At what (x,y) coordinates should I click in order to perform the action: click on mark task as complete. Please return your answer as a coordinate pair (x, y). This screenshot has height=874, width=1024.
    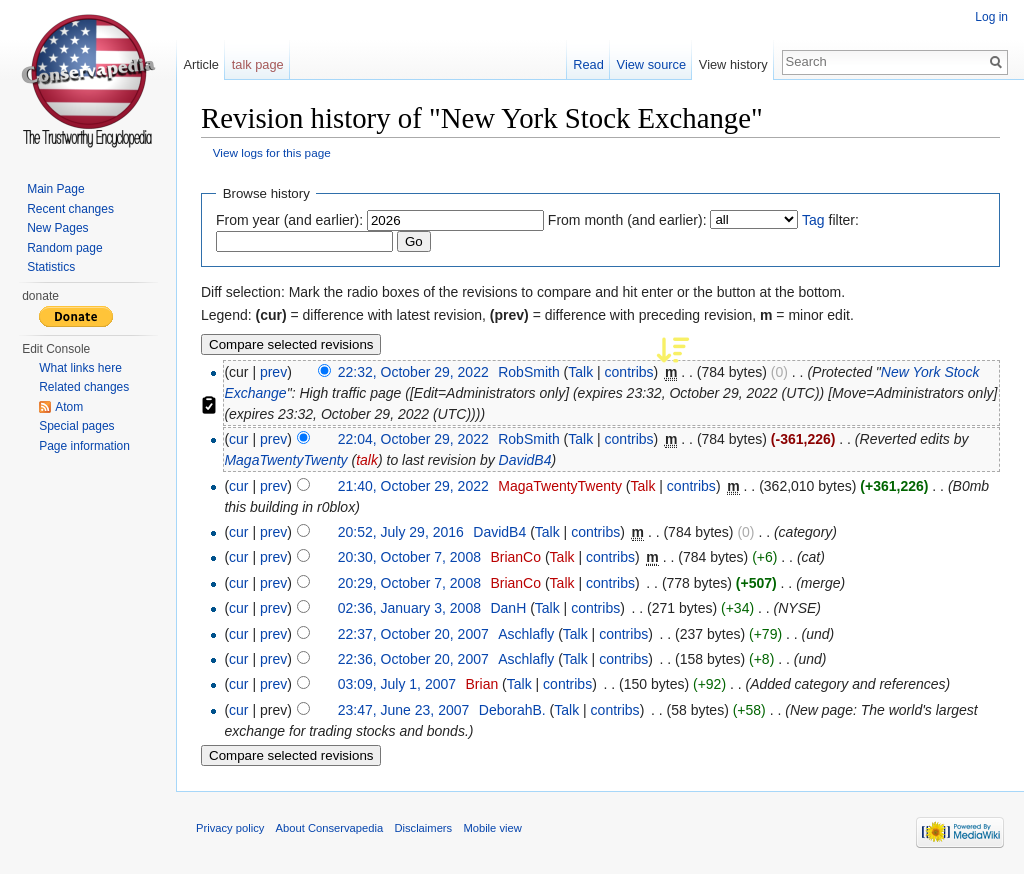
    Looking at the image, I should click on (209, 405).